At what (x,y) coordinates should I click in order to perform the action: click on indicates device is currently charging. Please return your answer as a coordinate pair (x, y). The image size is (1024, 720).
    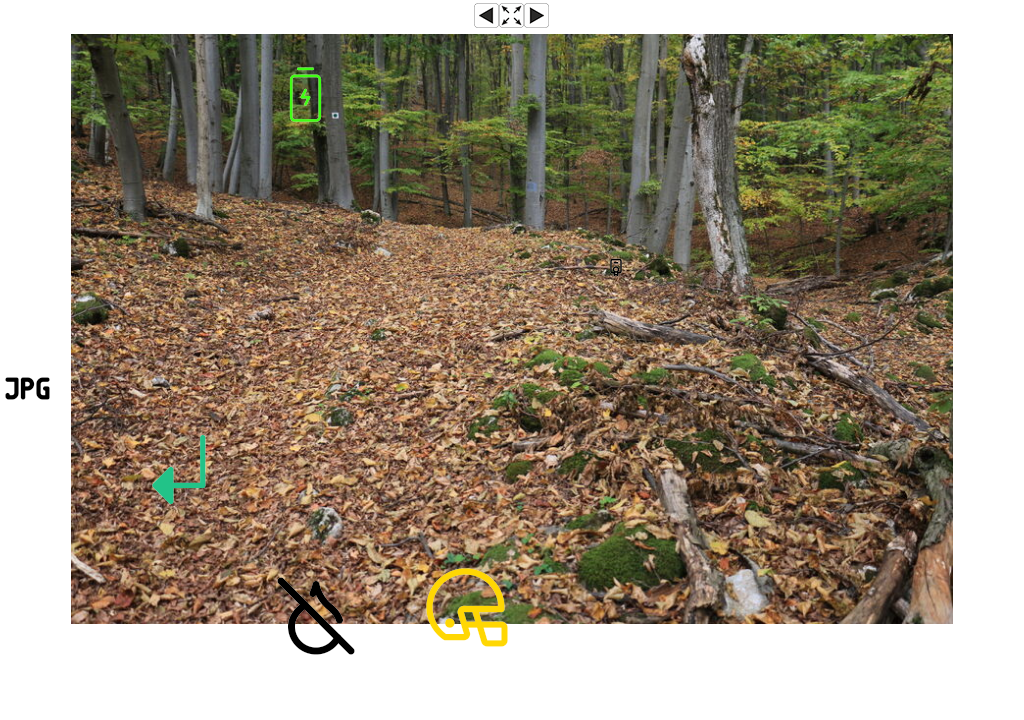
    Looking at the image, I should click on (305, 95).